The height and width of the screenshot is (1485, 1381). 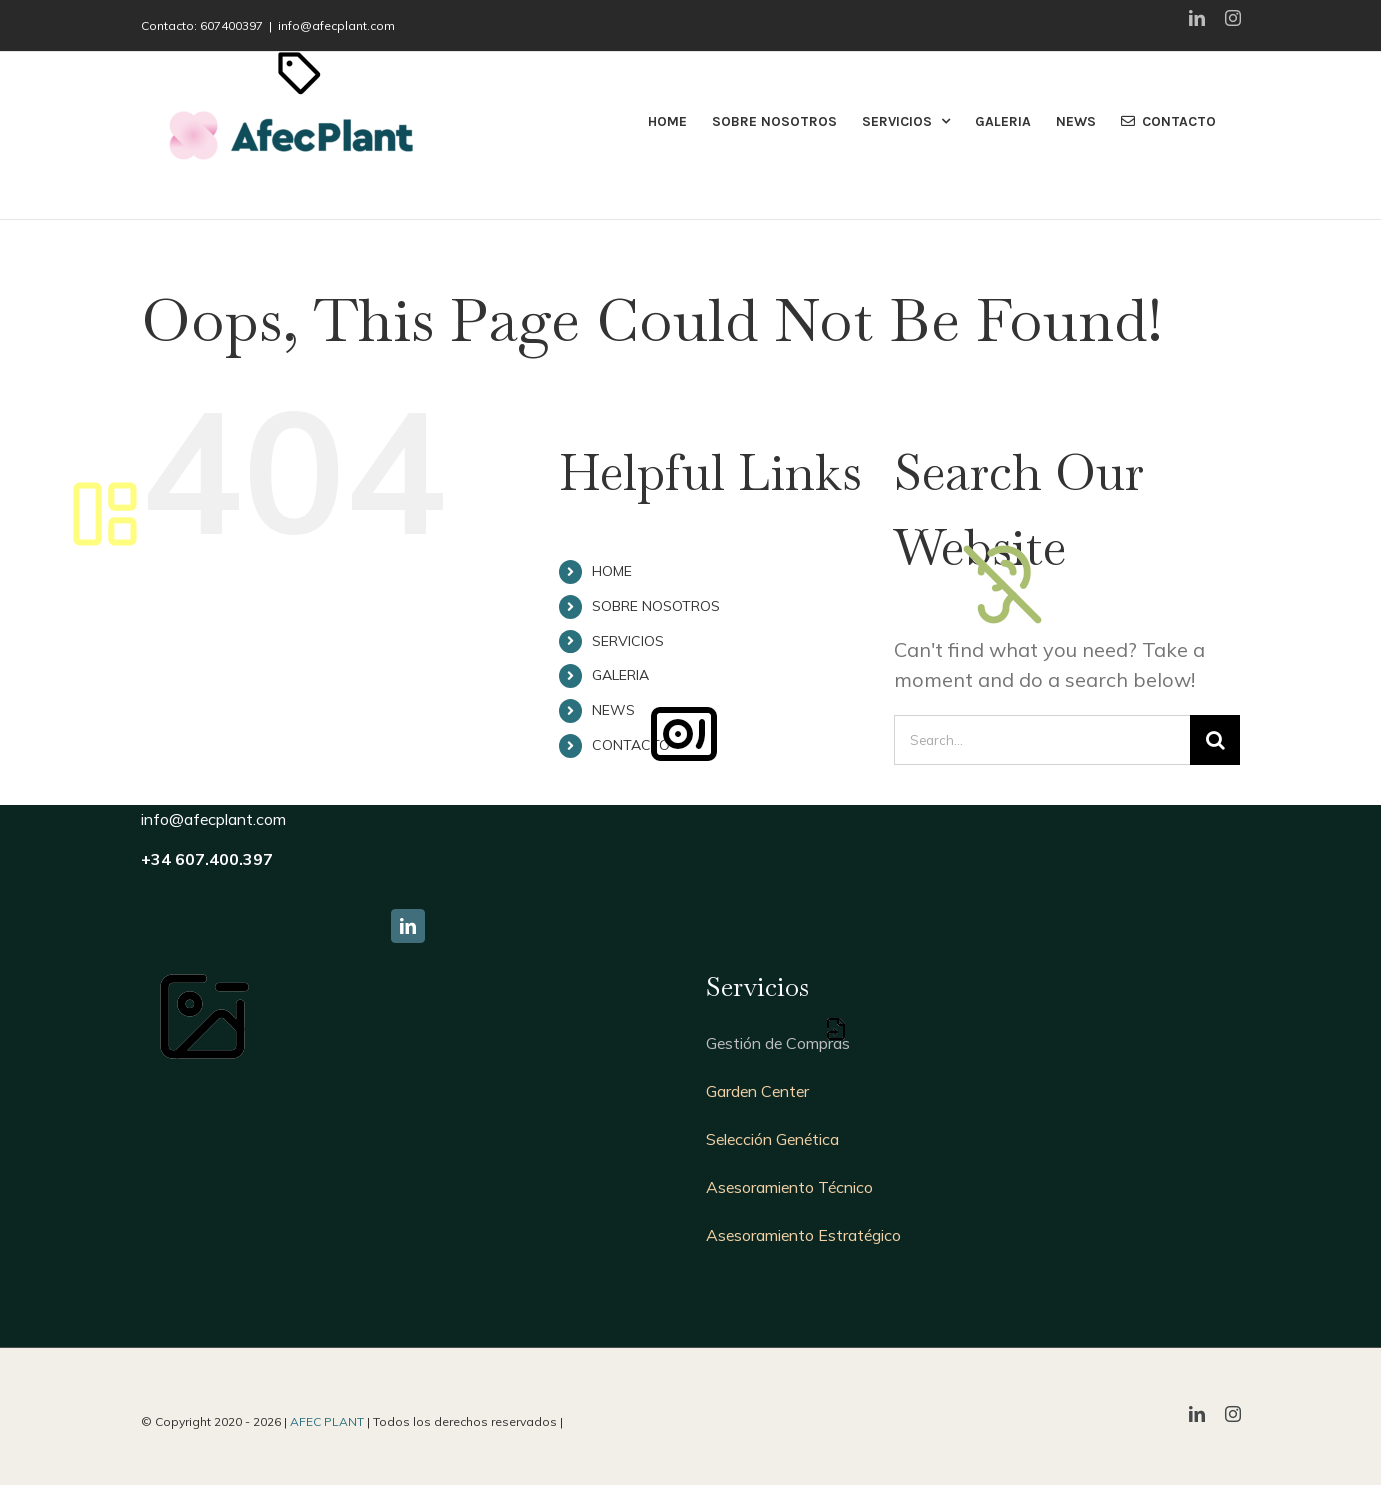 I want to click on access music or audio player, so click(x=684, y=734).